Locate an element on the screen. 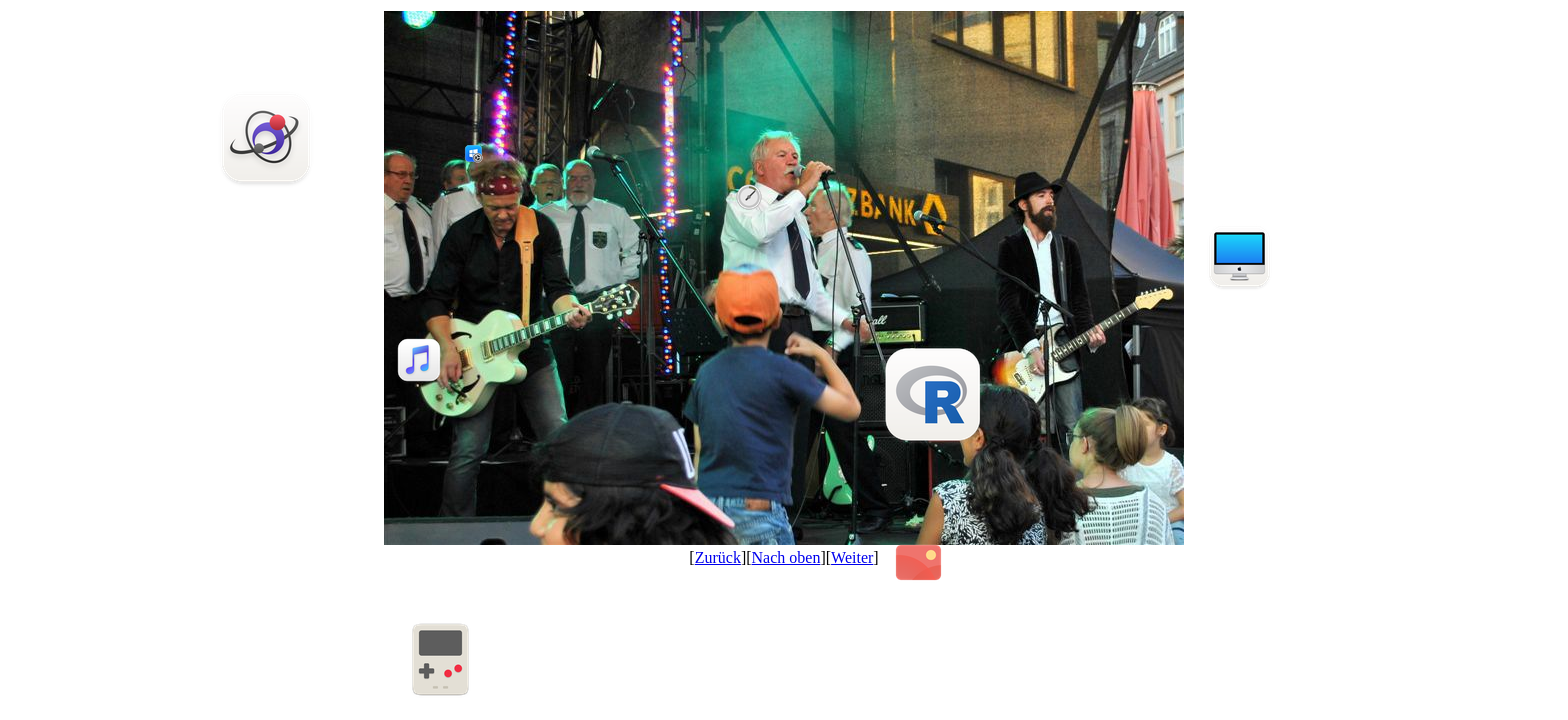 The image size is (1568, 720). open cantata music player is located at coordinates (419, 360).